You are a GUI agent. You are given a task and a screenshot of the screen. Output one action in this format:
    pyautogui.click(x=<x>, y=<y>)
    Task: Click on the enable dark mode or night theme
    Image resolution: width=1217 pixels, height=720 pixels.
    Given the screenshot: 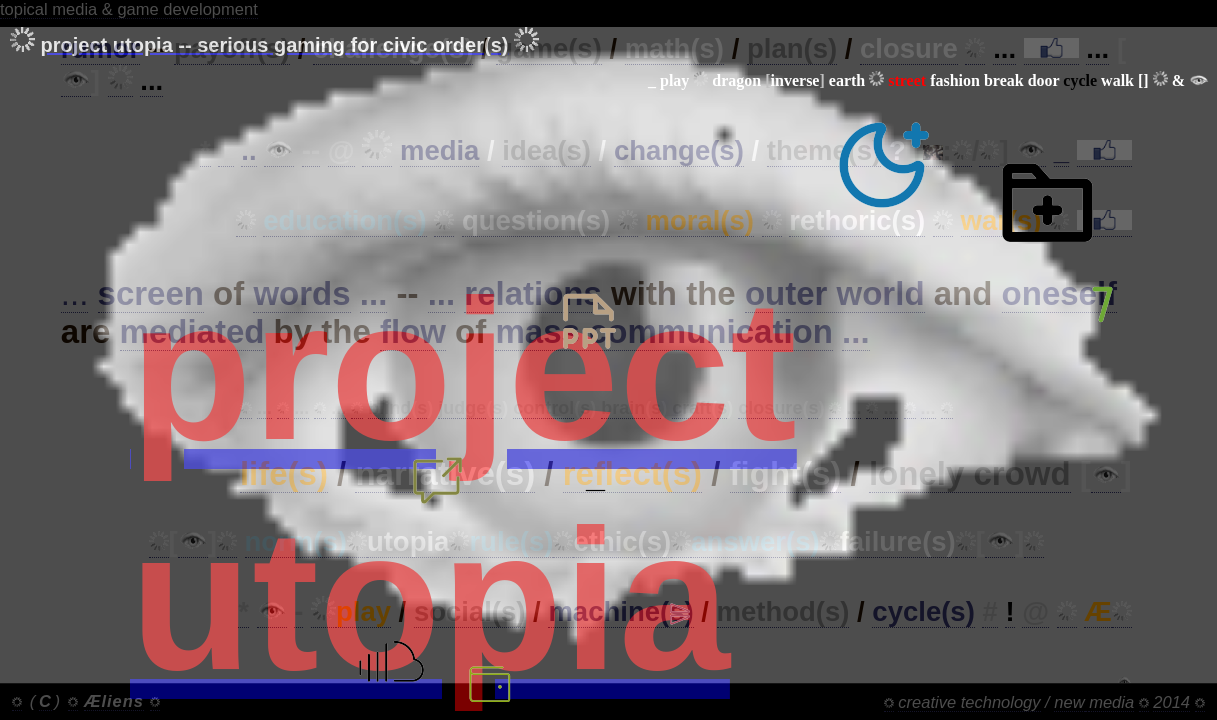 What is the action you would take?
    pyautogui.click(x=882, y=165)
    